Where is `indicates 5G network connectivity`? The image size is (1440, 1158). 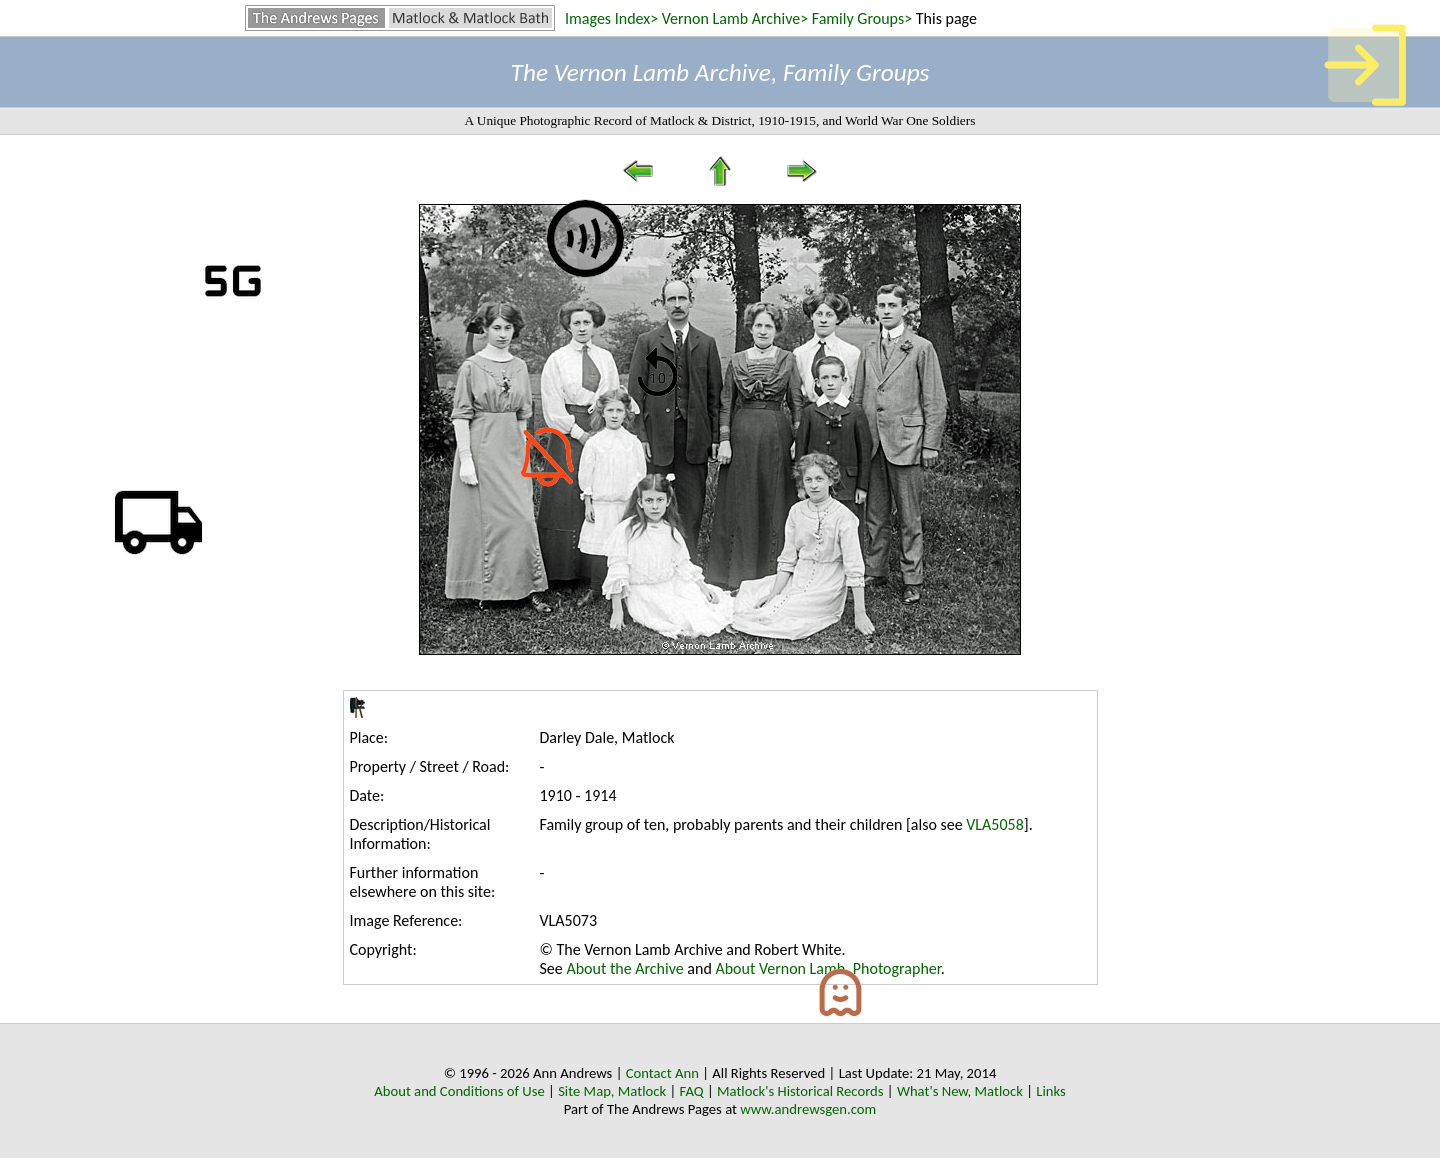
indicates 5G network connectivity is located at coordinates (233, 281).